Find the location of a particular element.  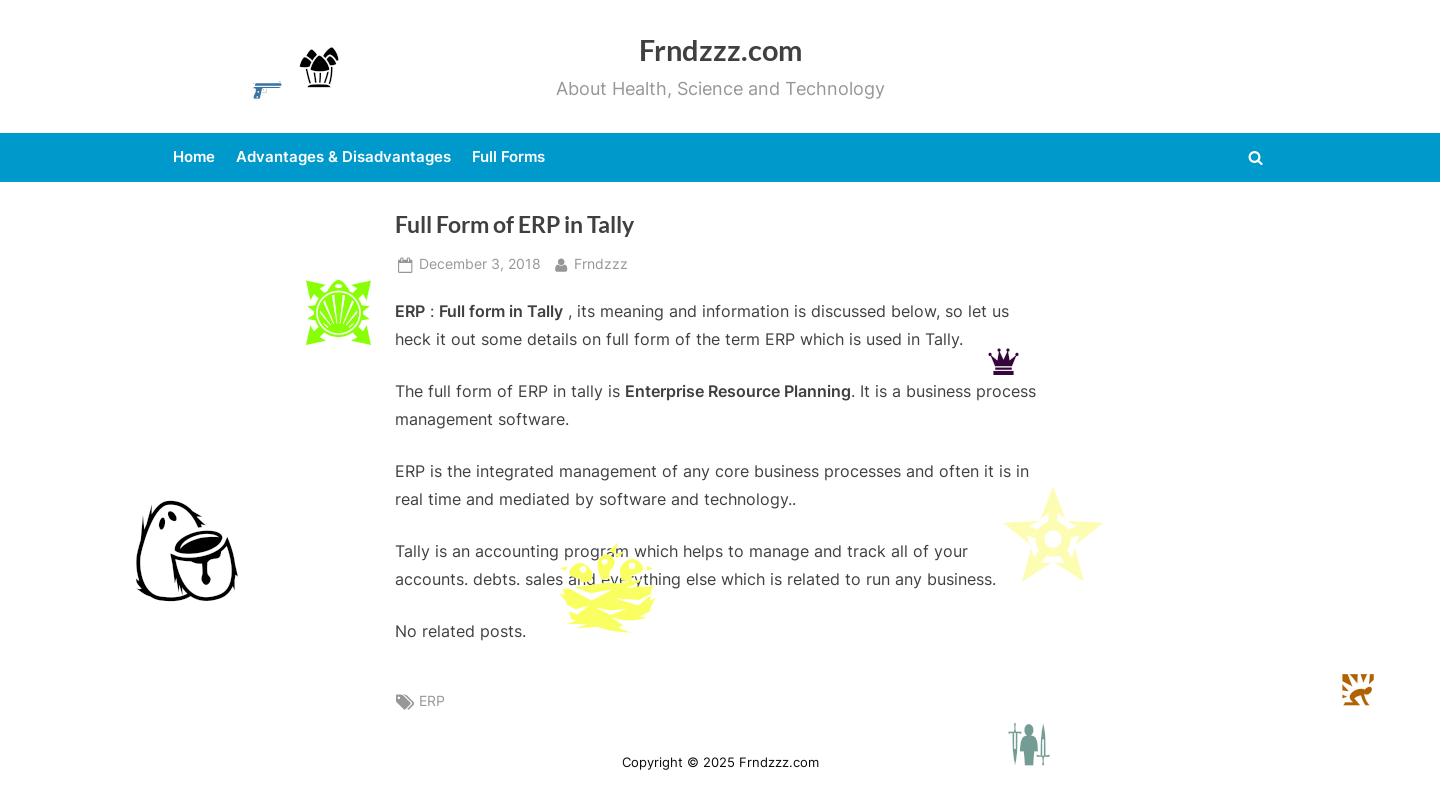

tropical or beach-themed game item is located at coordinates (187, 551).